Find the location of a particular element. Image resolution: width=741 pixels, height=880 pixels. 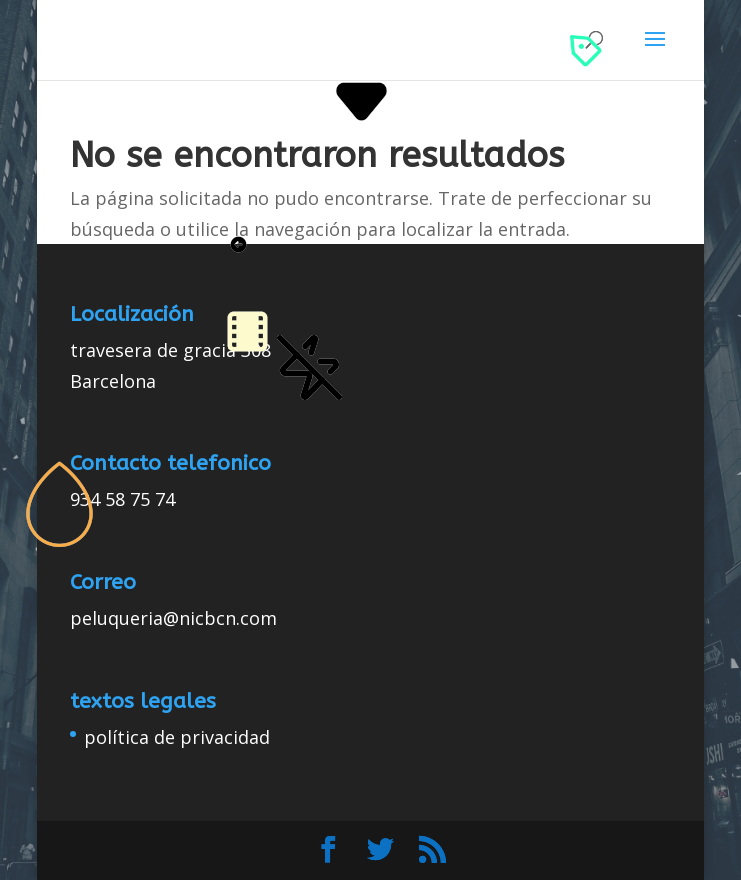

view or manage tags is located at coordinates (584, 49).